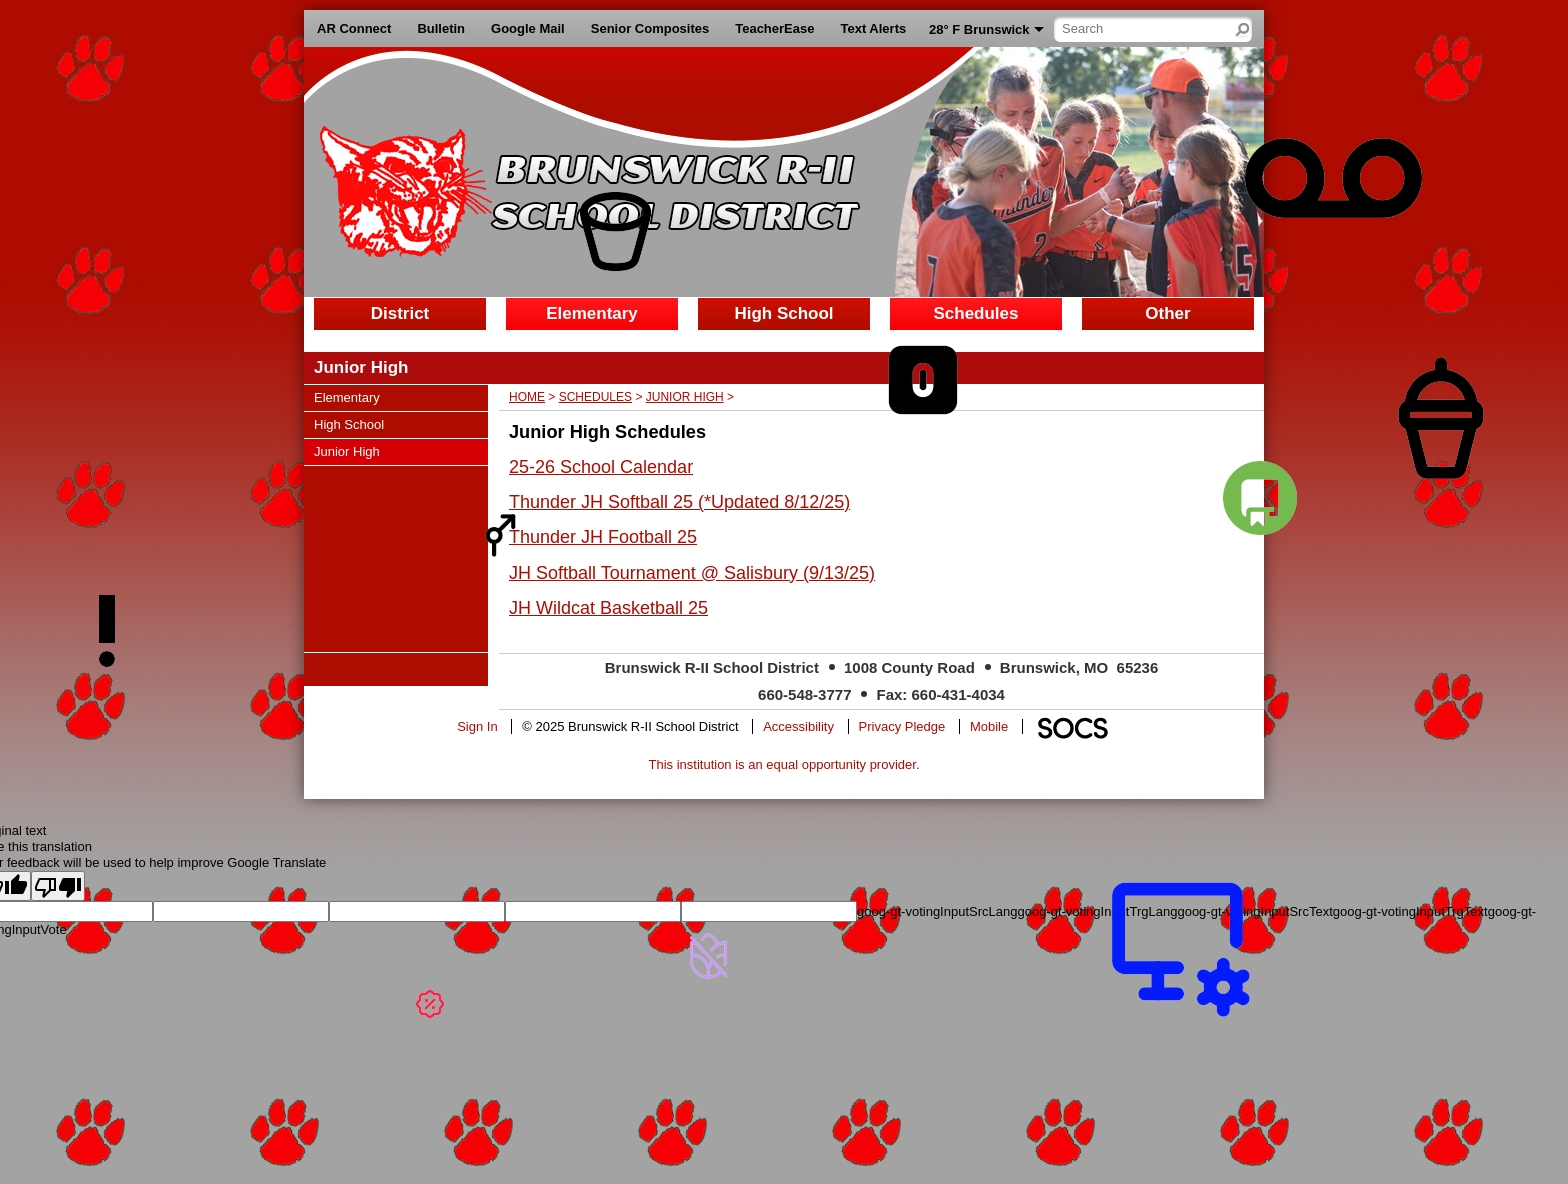  I want to click on take the last right exit at the roundabout, so click(500, 535).